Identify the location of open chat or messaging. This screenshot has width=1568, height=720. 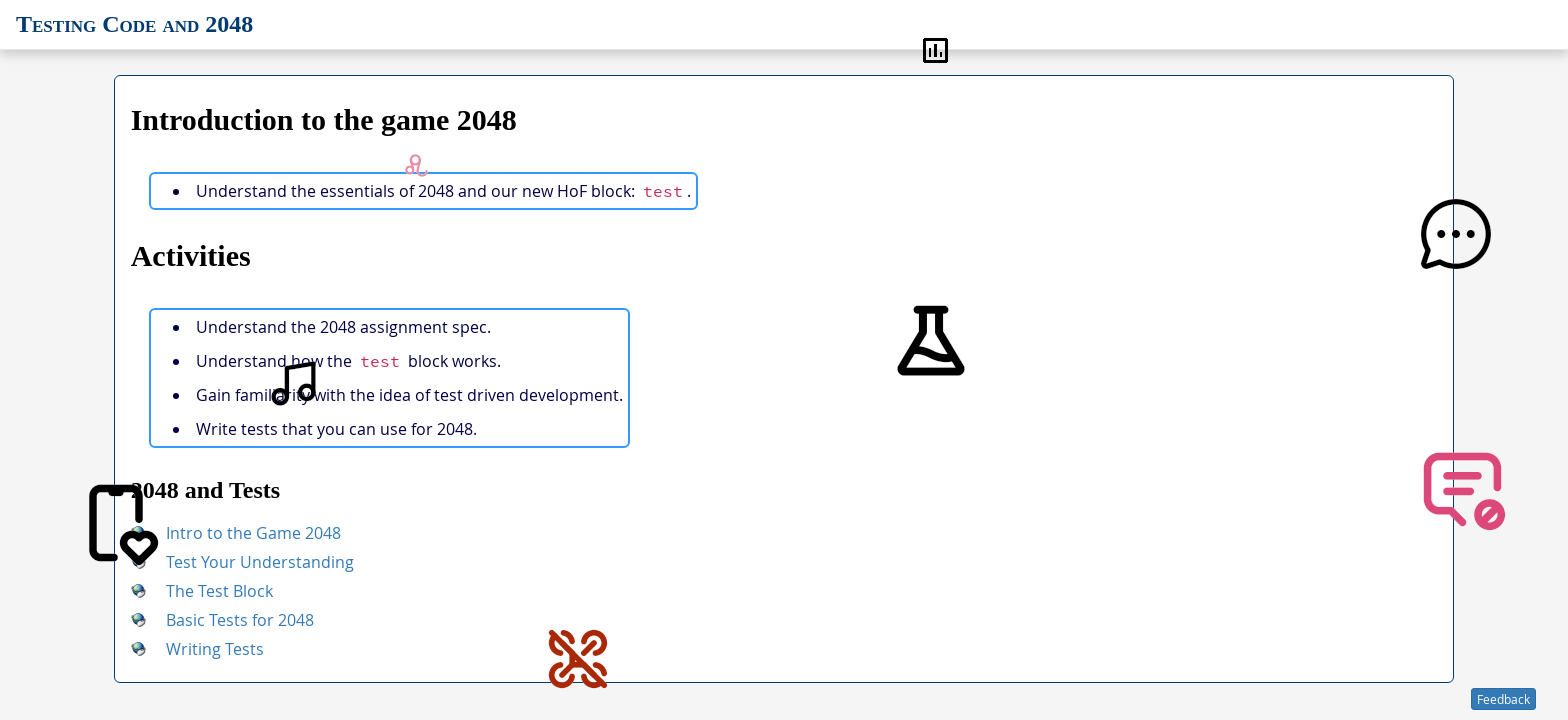
(1456, 234).